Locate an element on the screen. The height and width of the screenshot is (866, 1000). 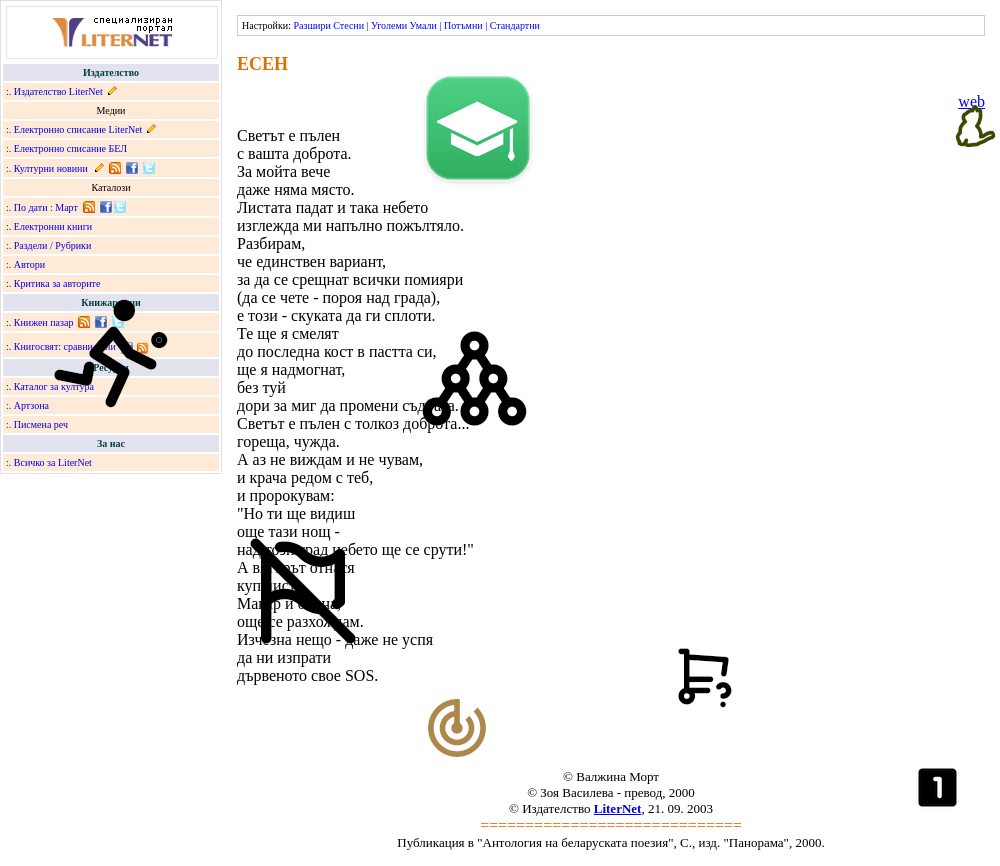
open education or learning apps is located at coordinates (478, 128).